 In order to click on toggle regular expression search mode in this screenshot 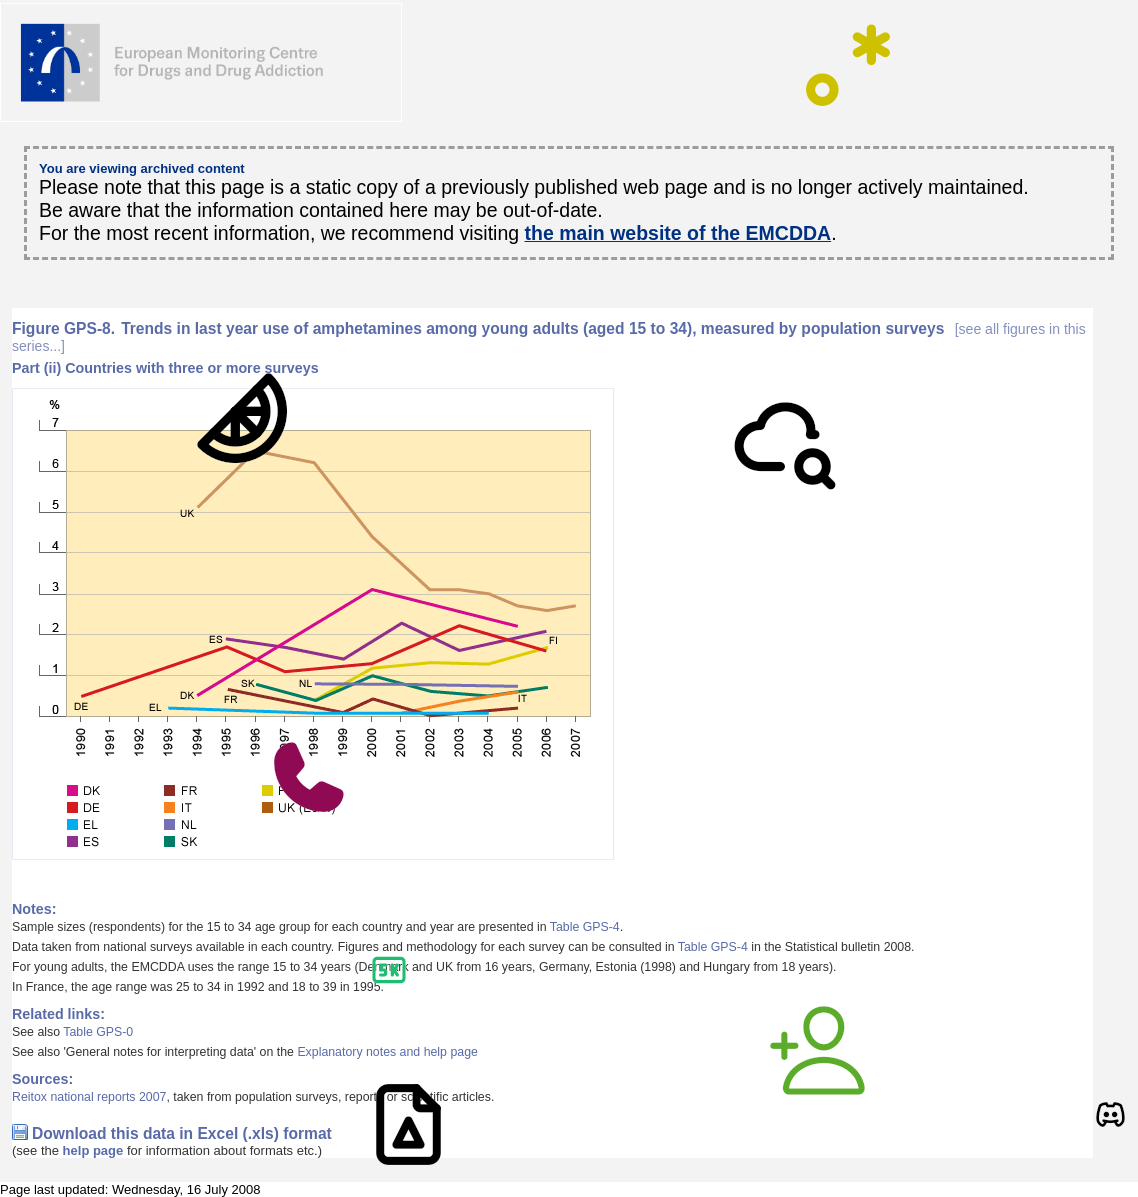, I will do `click(848, 64)`.